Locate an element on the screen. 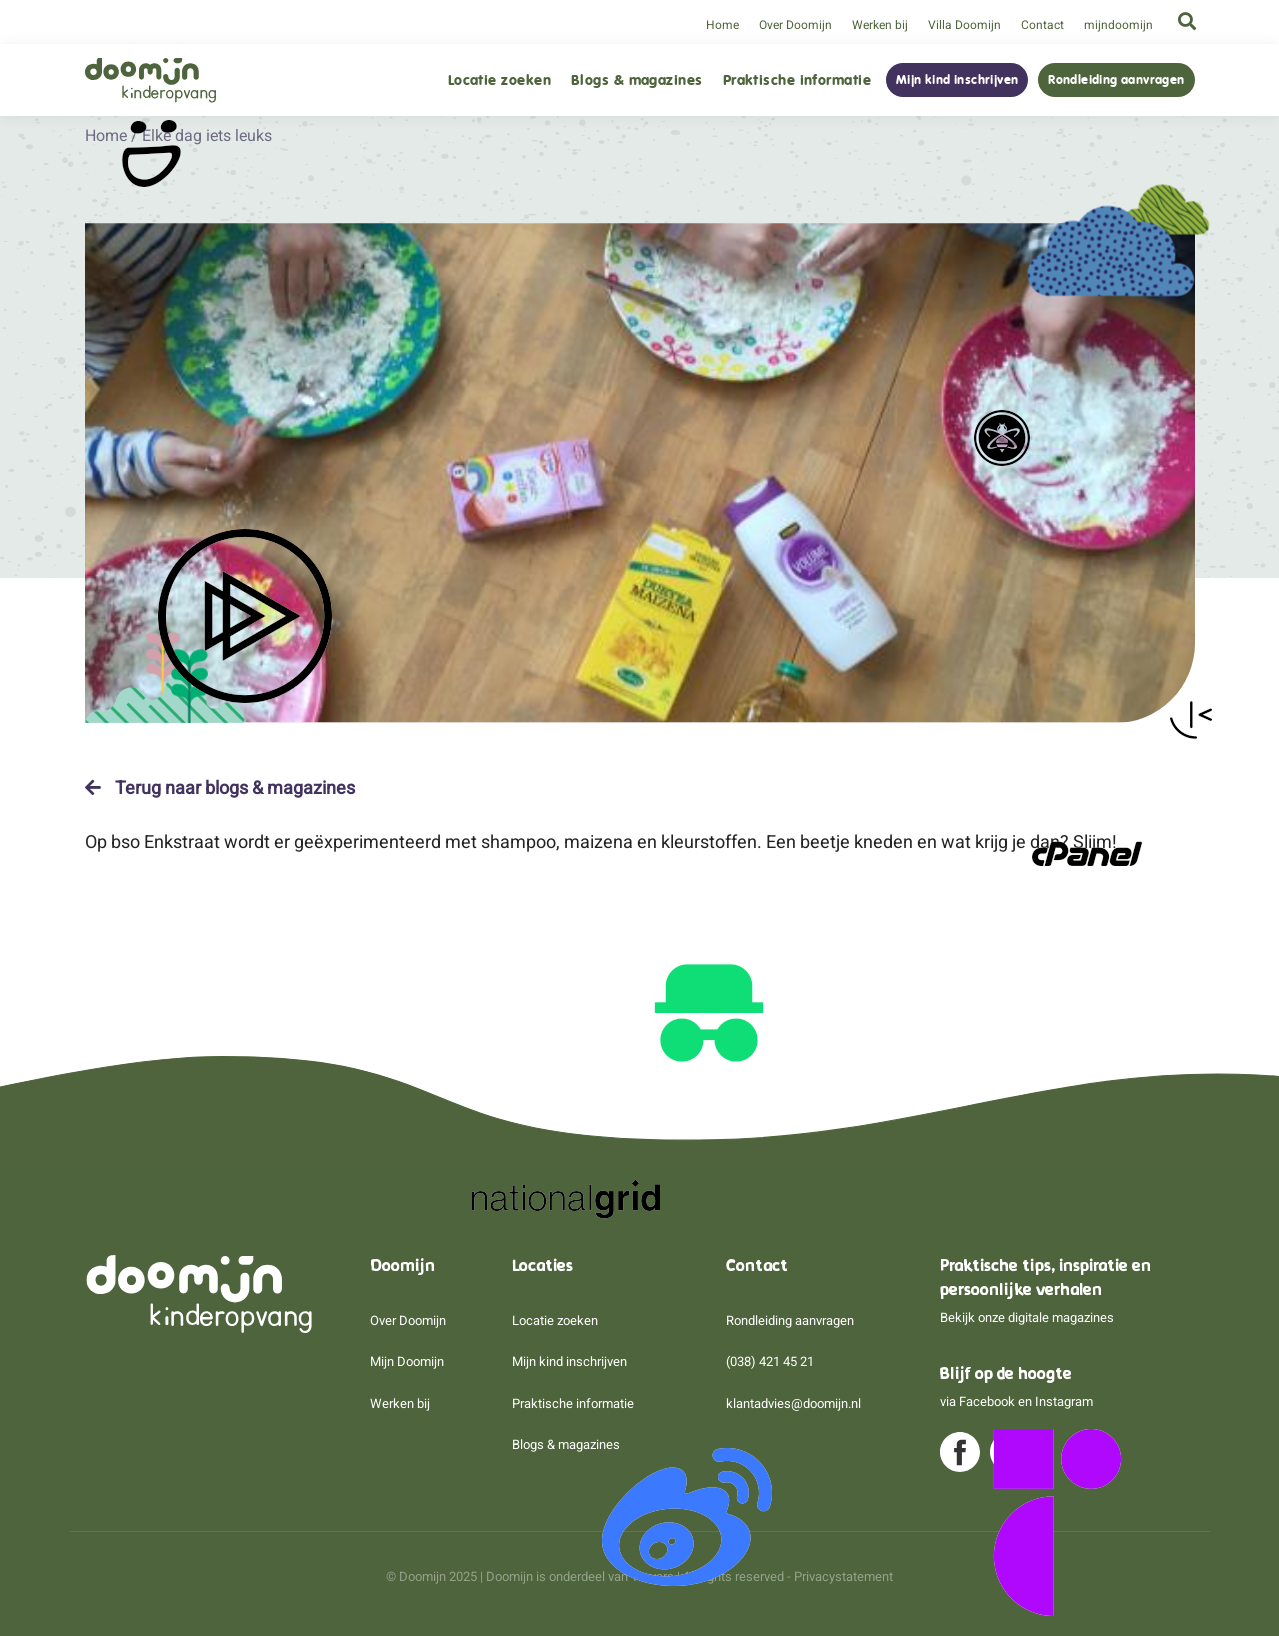 The image size is (1279, 1636). HiveMQ brand logo is located at coordinates (1002, 438).